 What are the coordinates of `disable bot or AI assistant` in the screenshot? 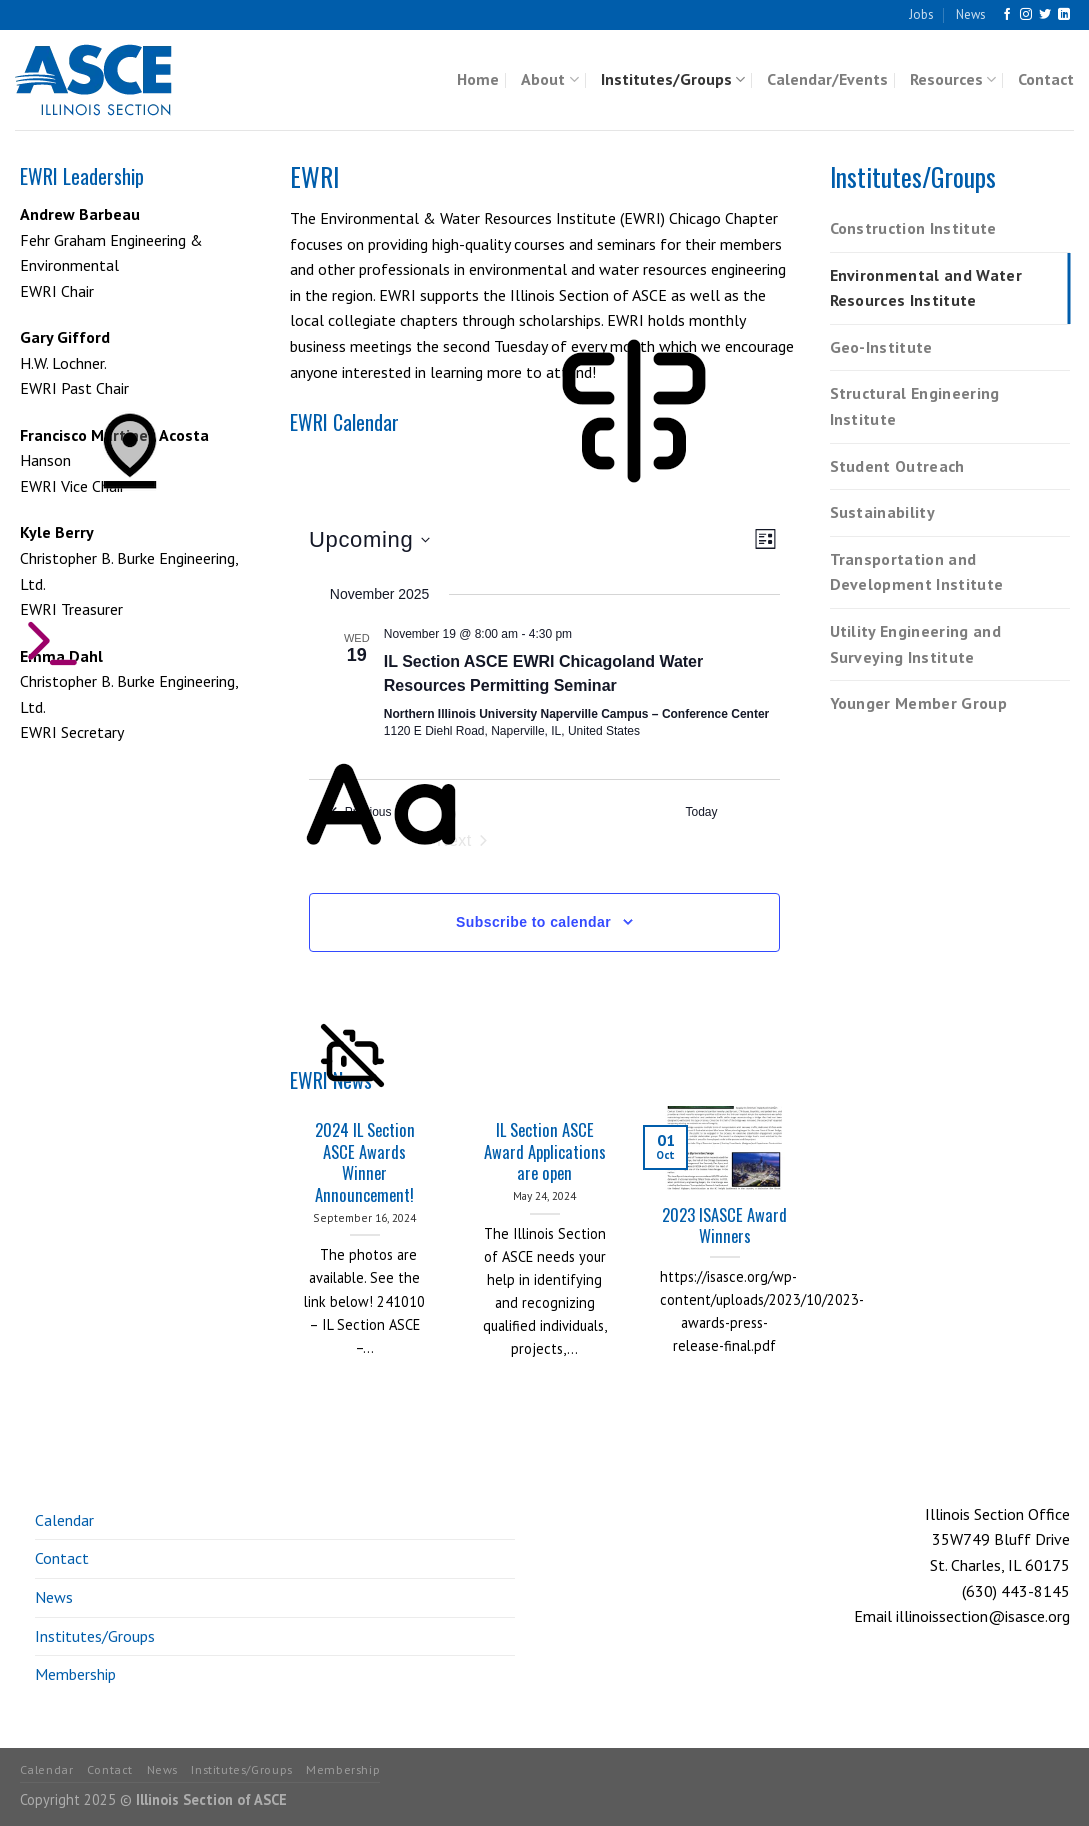 It's located at (352, 1055).